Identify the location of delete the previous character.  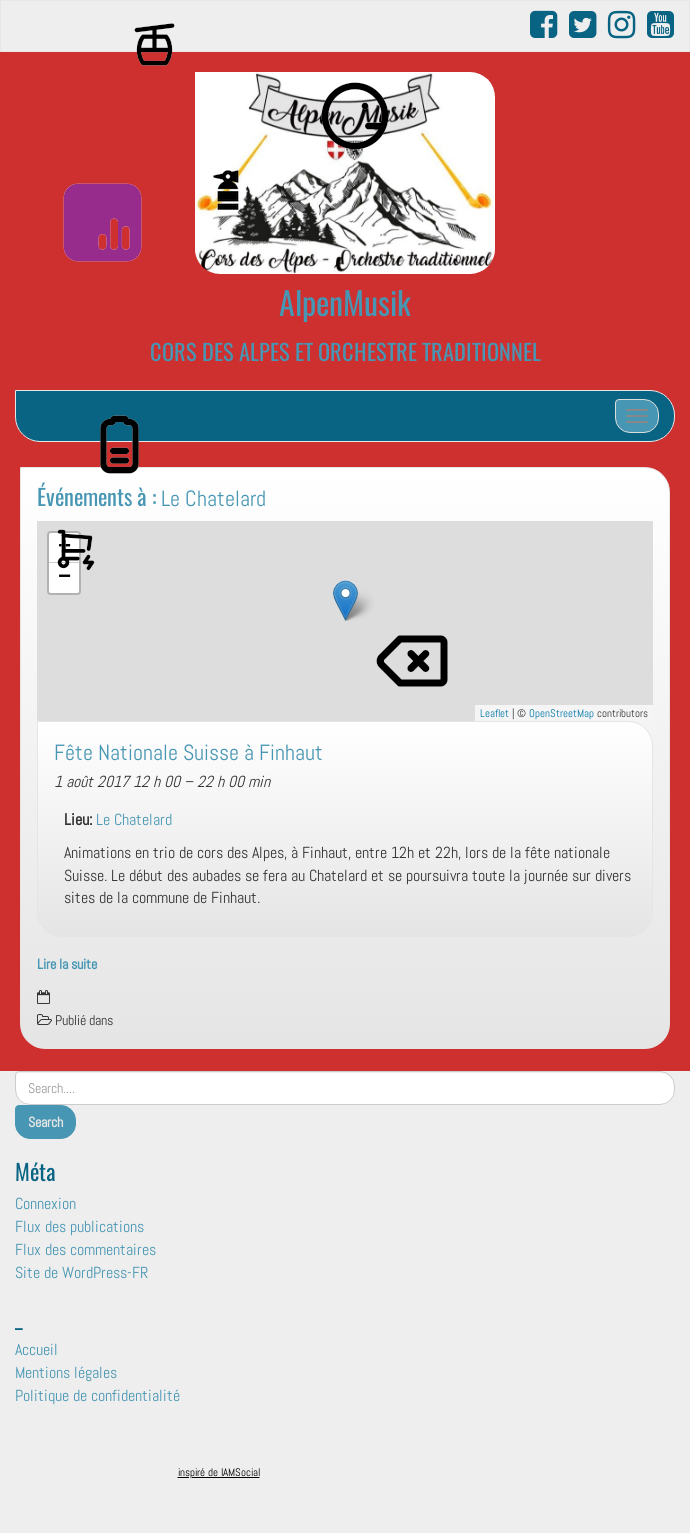
(411, 661).